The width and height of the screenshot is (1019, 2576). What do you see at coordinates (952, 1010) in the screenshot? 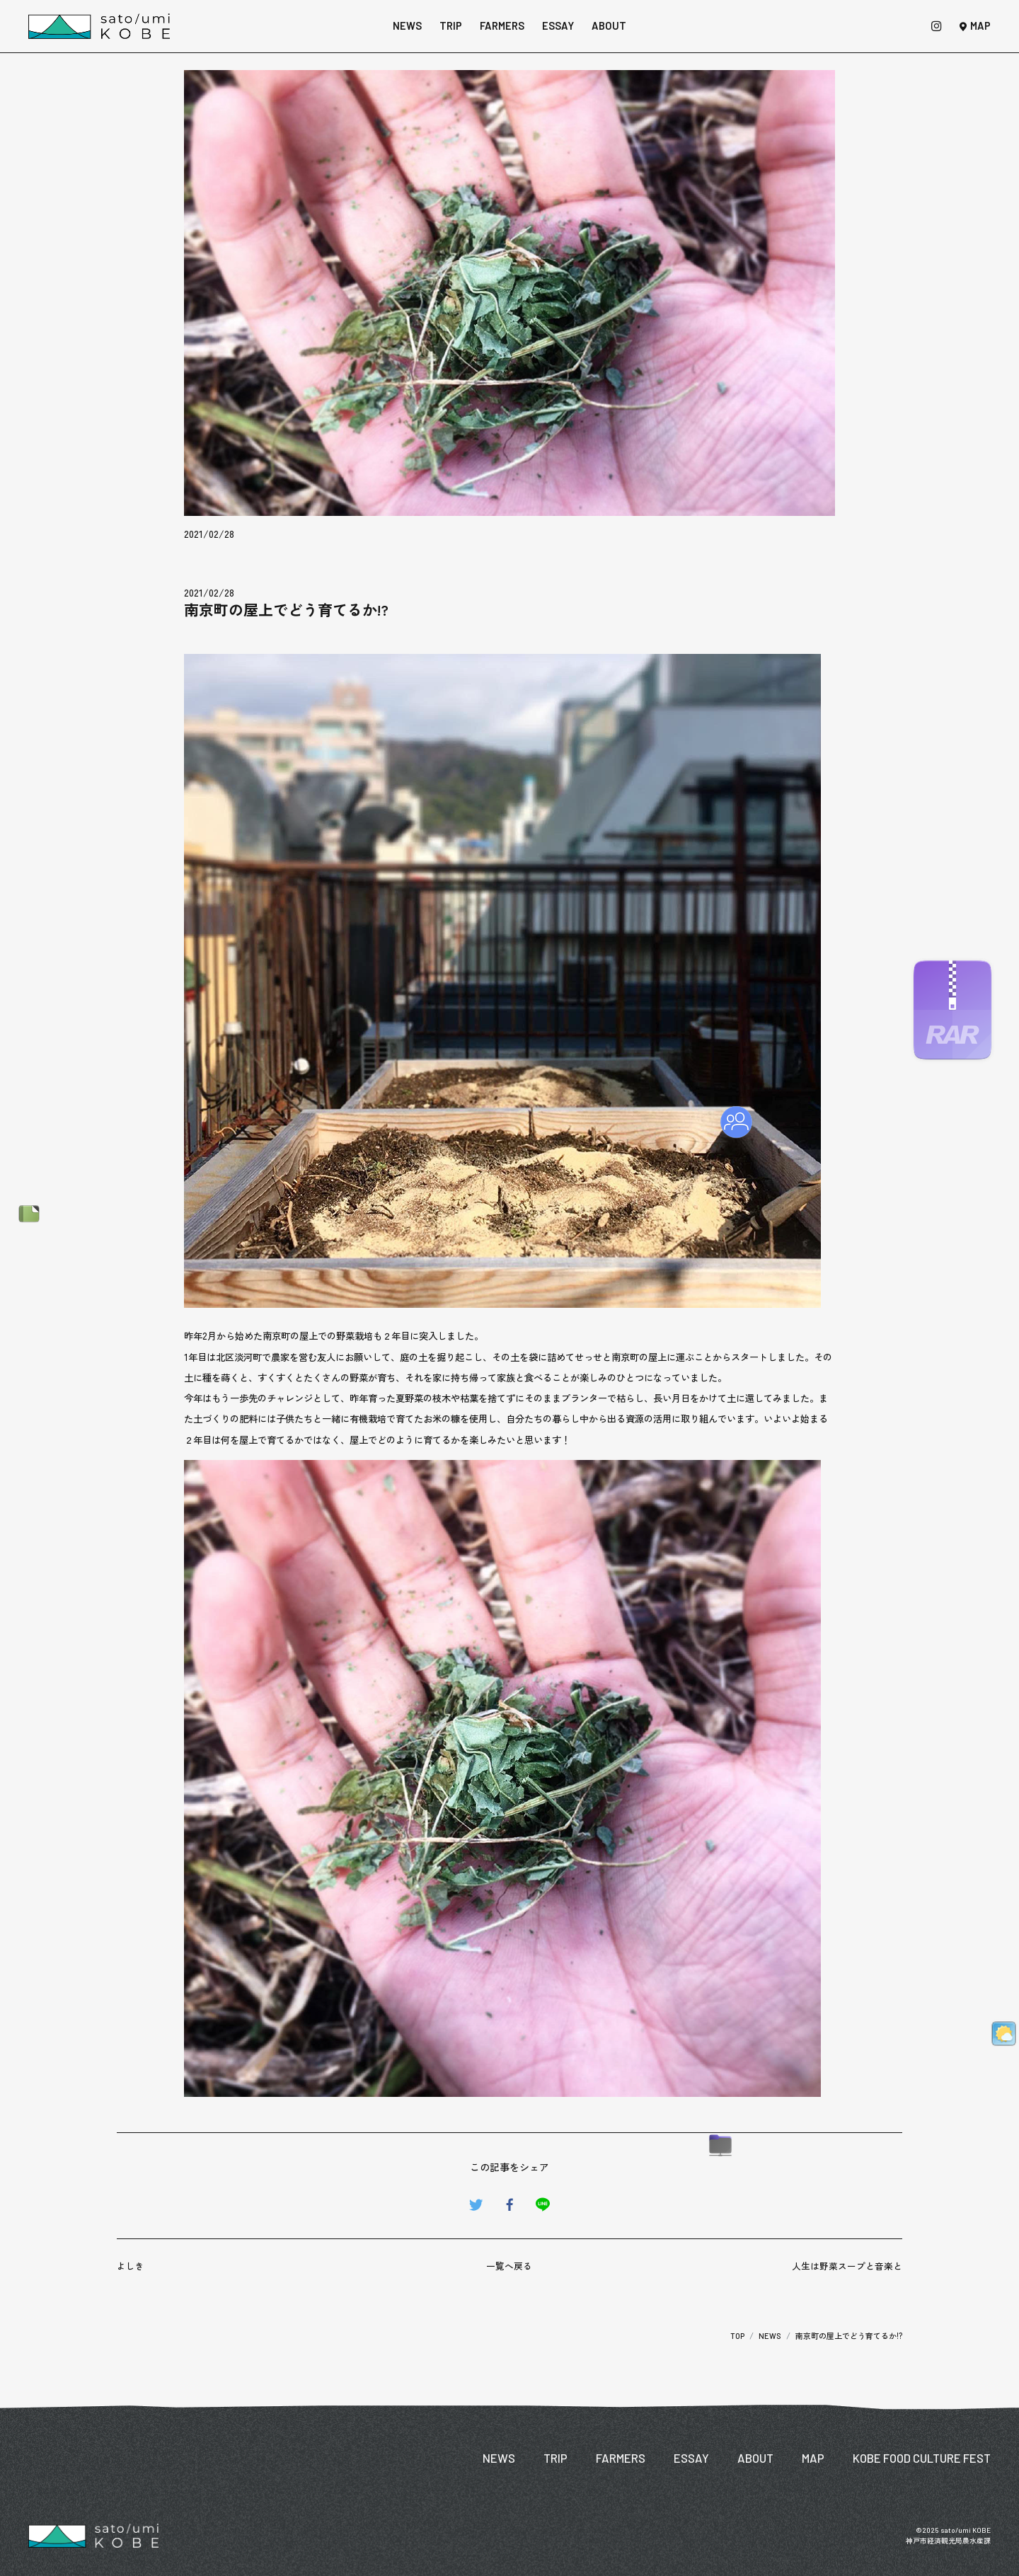
I see `a compressed RAR archive file` at bounding box center [952, 1010].